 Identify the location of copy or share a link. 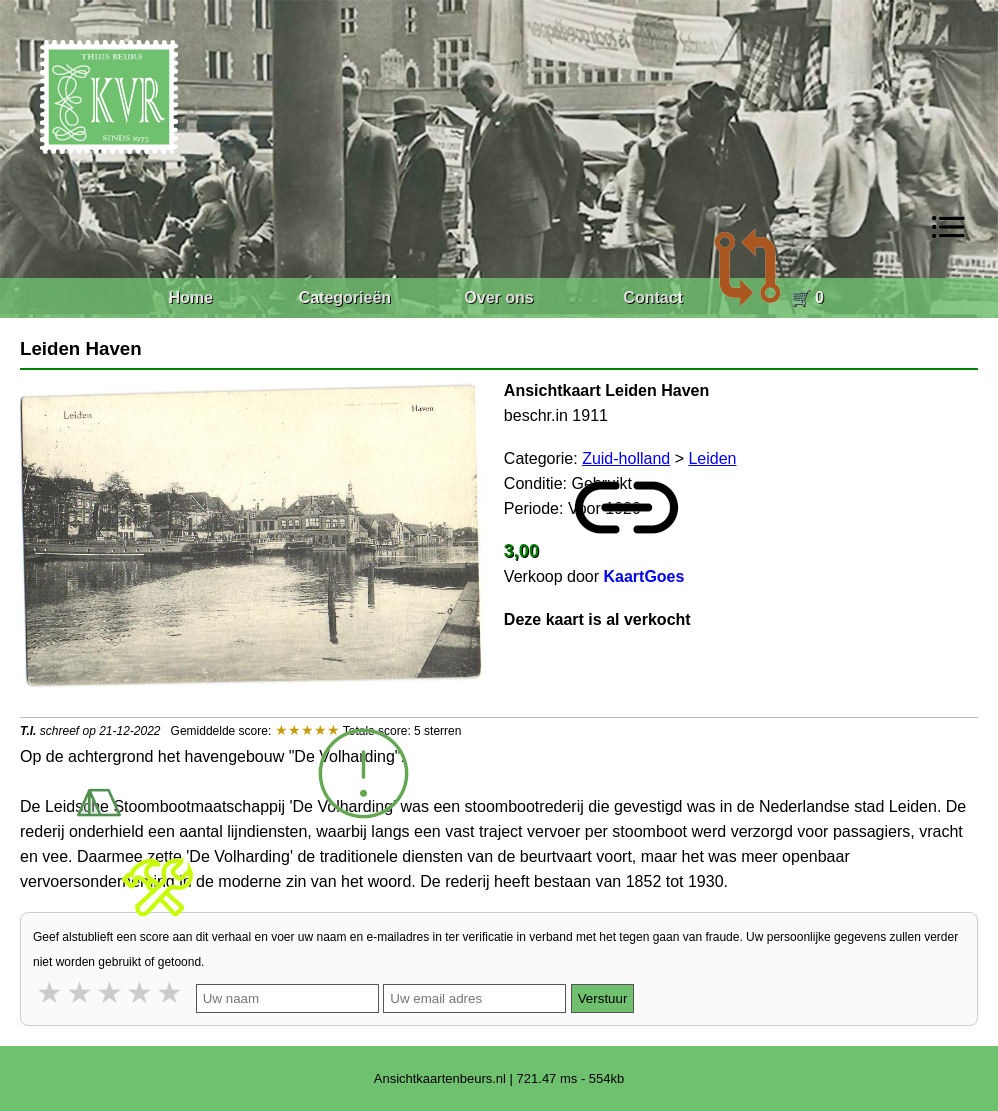
(626, 507).